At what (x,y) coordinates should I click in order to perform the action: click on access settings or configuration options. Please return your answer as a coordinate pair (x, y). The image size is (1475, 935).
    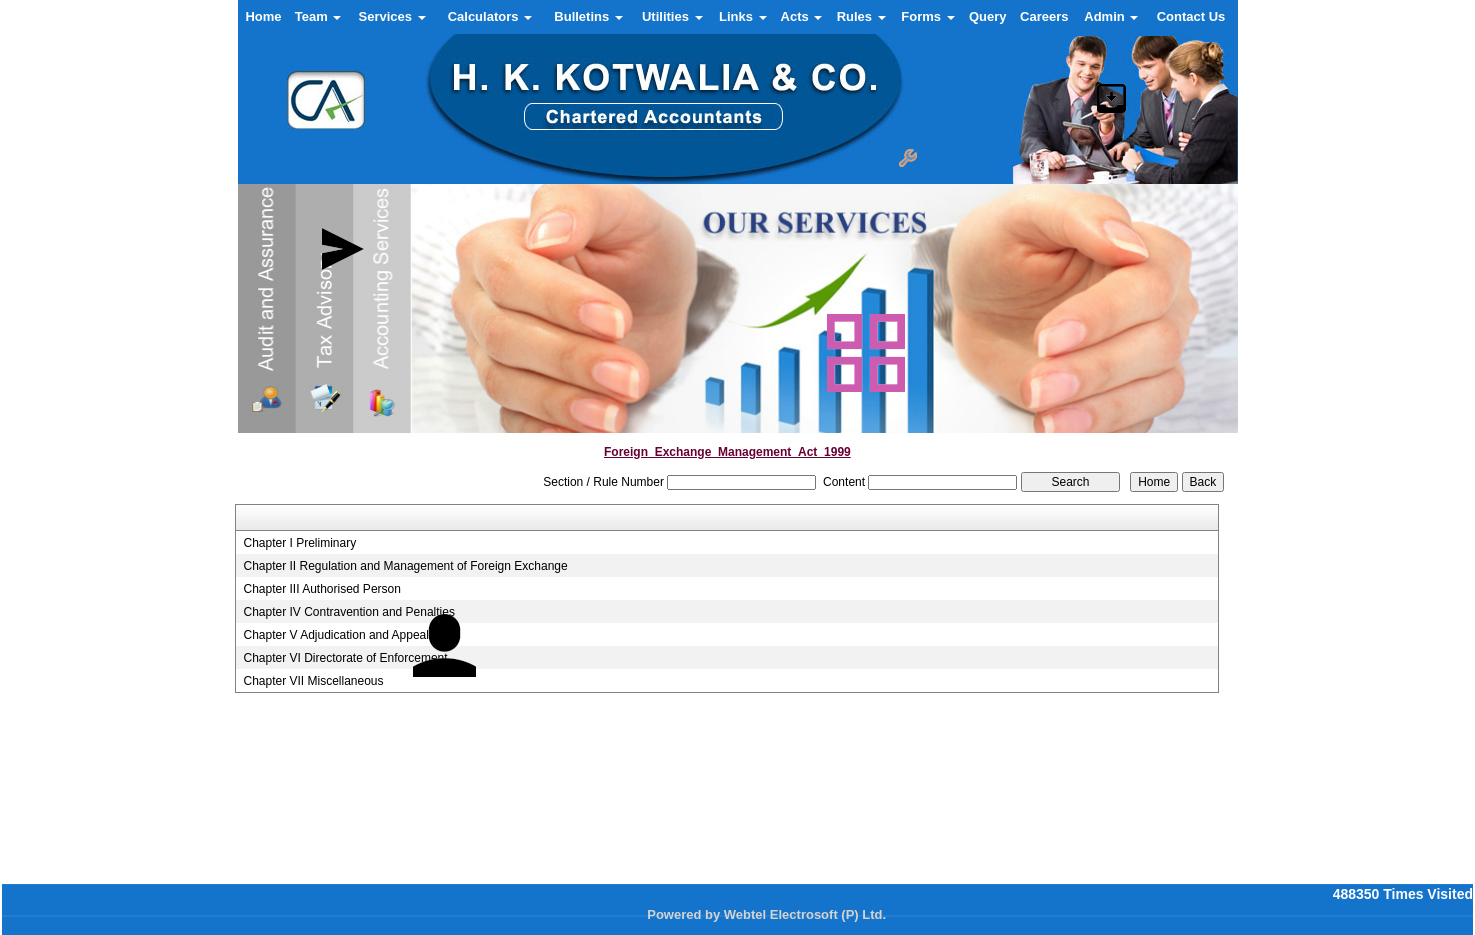
    Looking at the image, I should click on (908, 158).